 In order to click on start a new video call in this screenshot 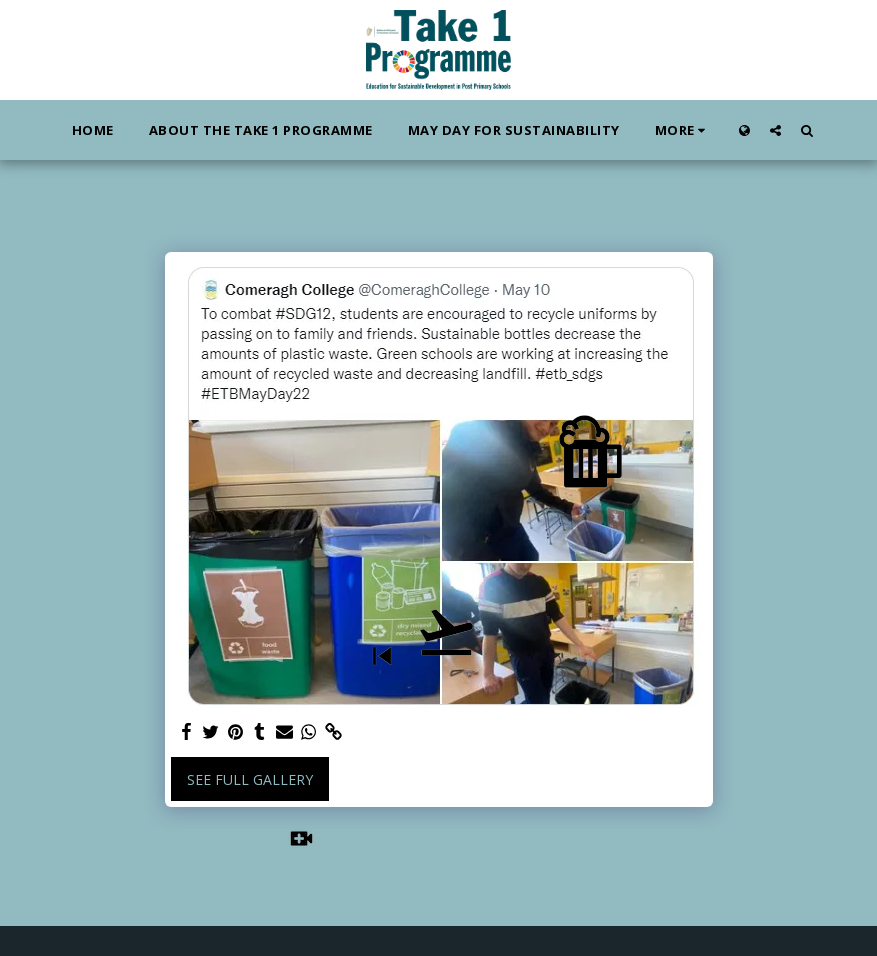, I will do `click(301, 838)`.